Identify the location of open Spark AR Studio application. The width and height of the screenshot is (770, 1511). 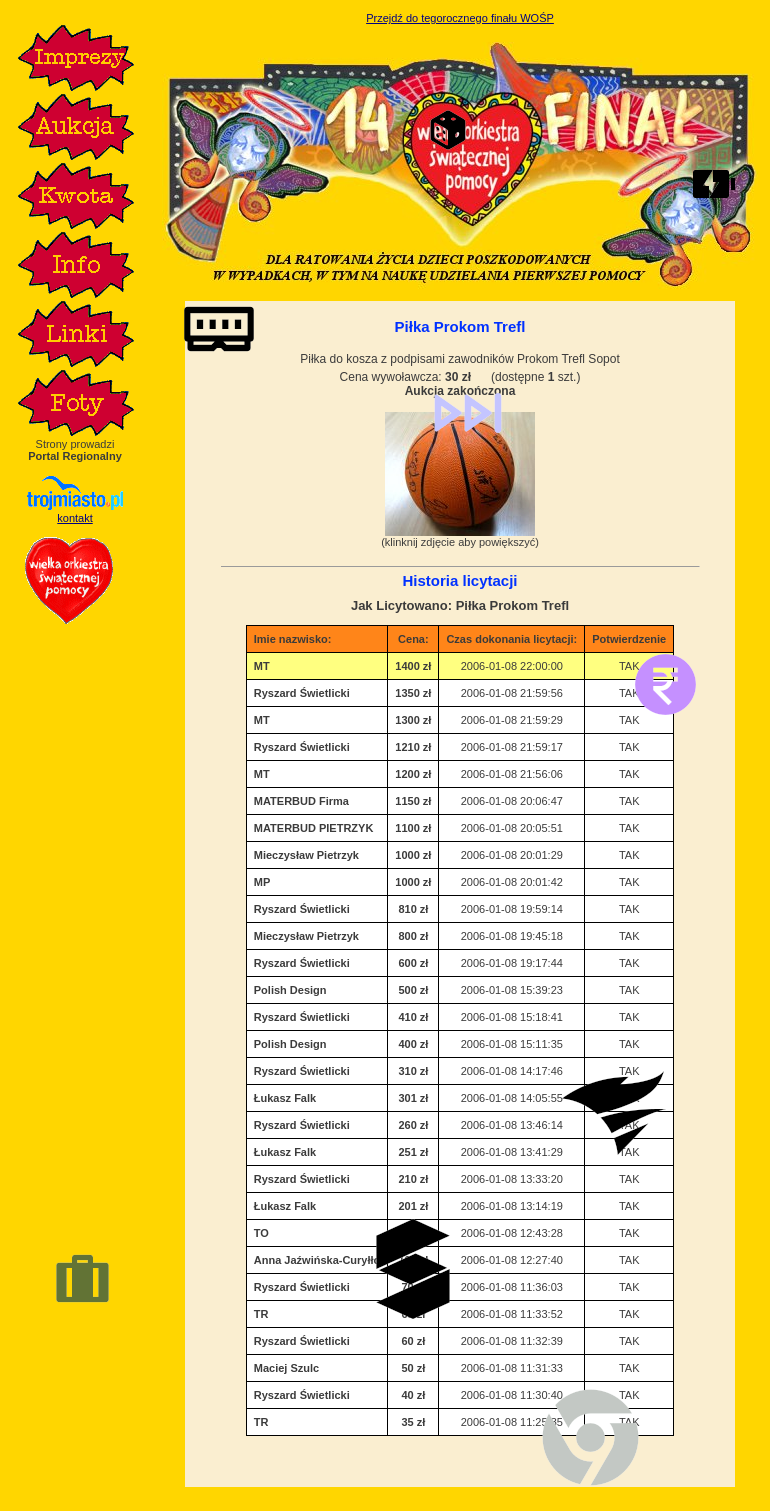
(413, 1269).